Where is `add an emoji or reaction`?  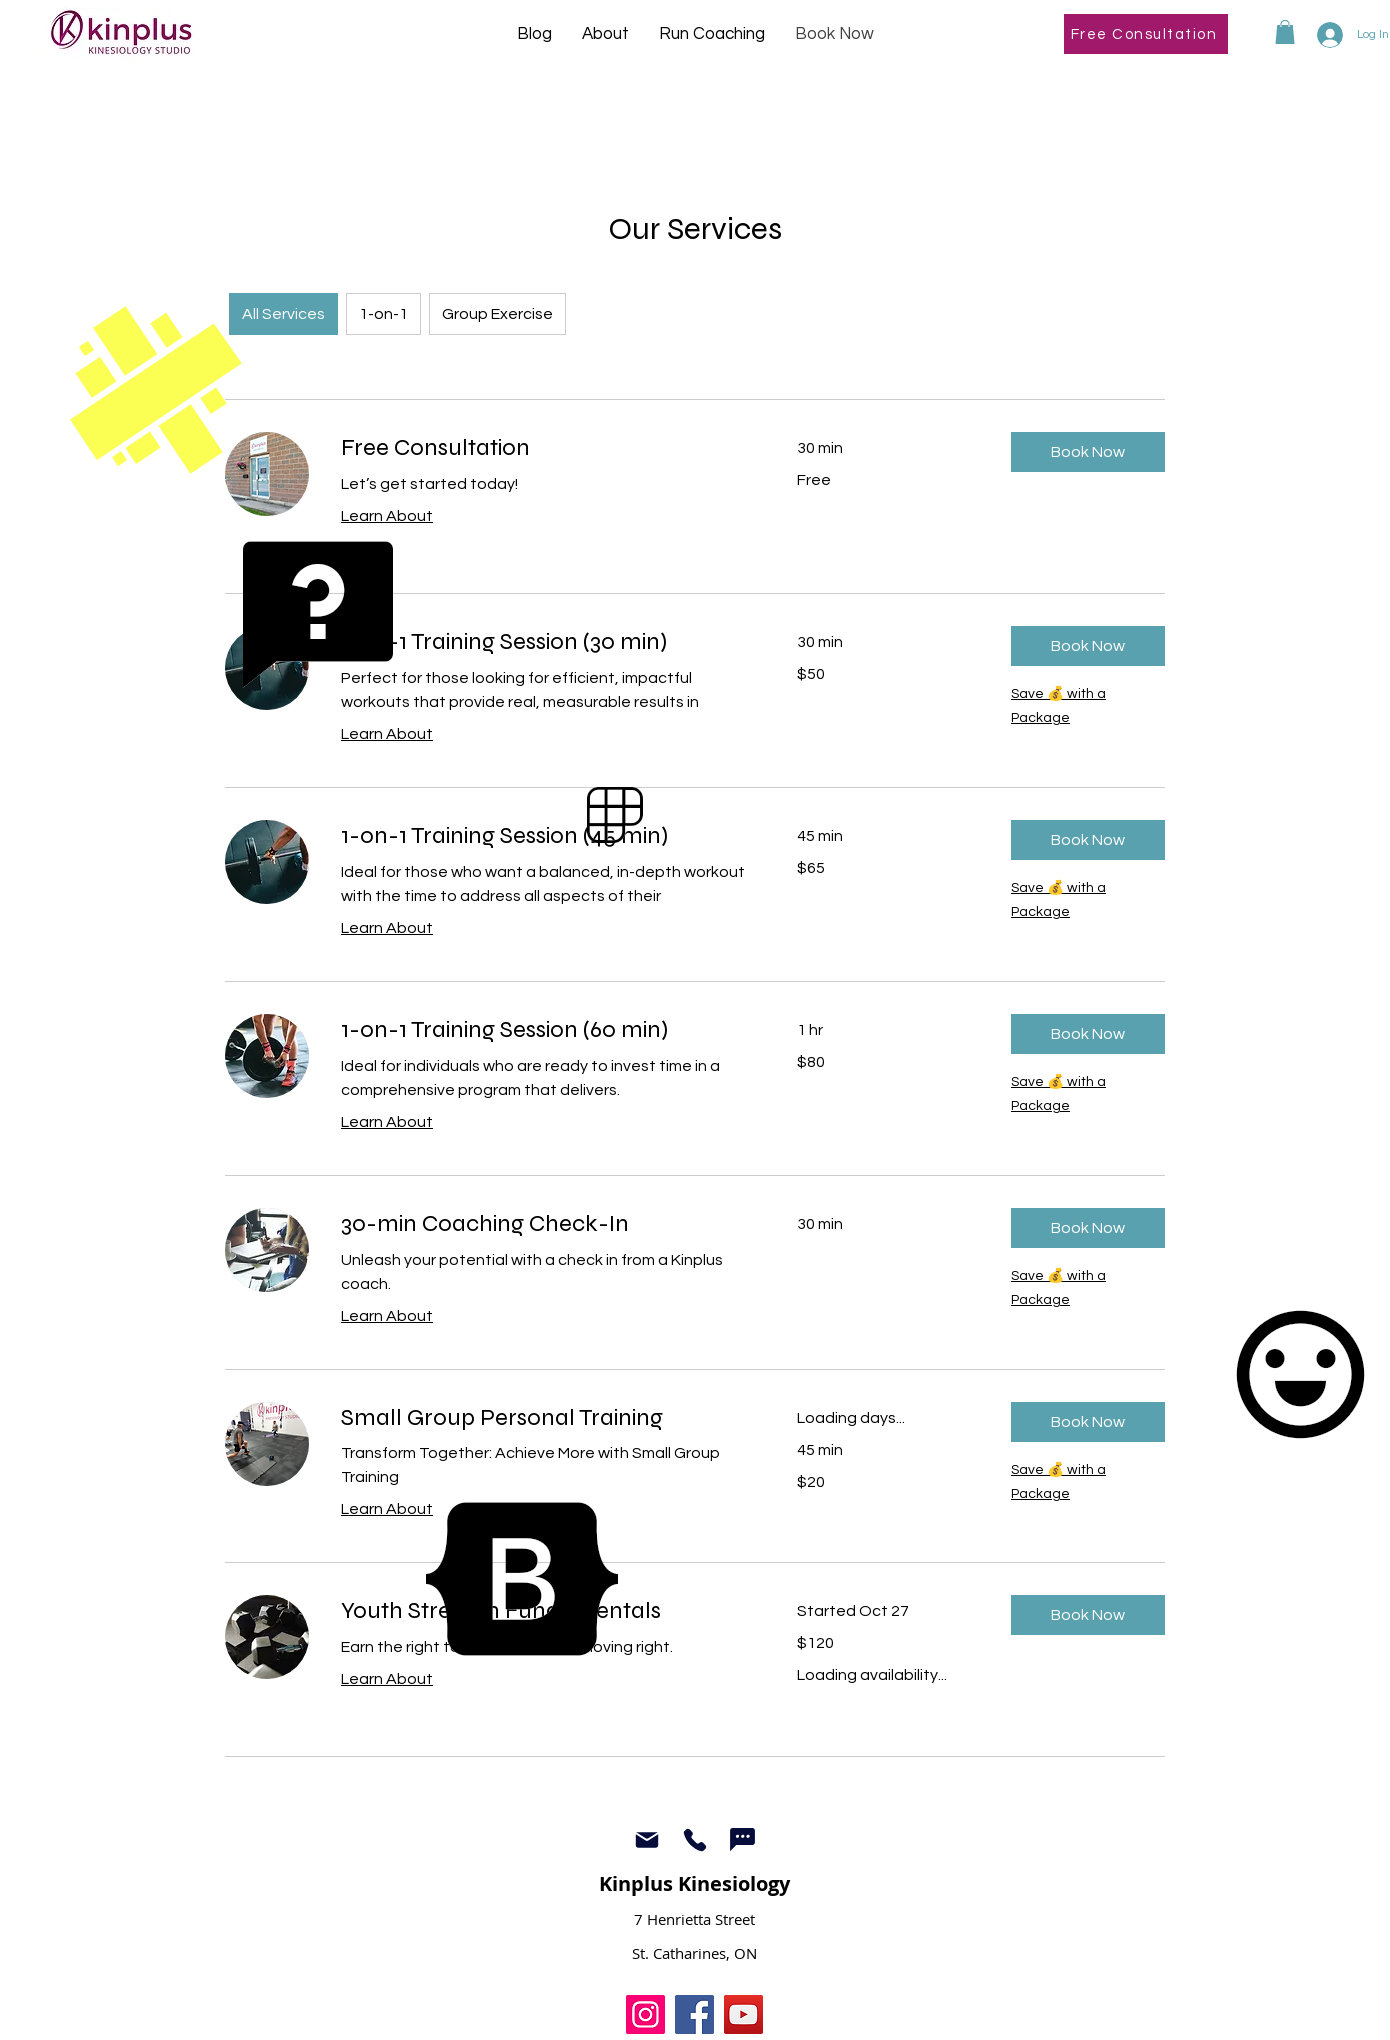 add an emoji or reaction is located at coordinates (1300, 1374).